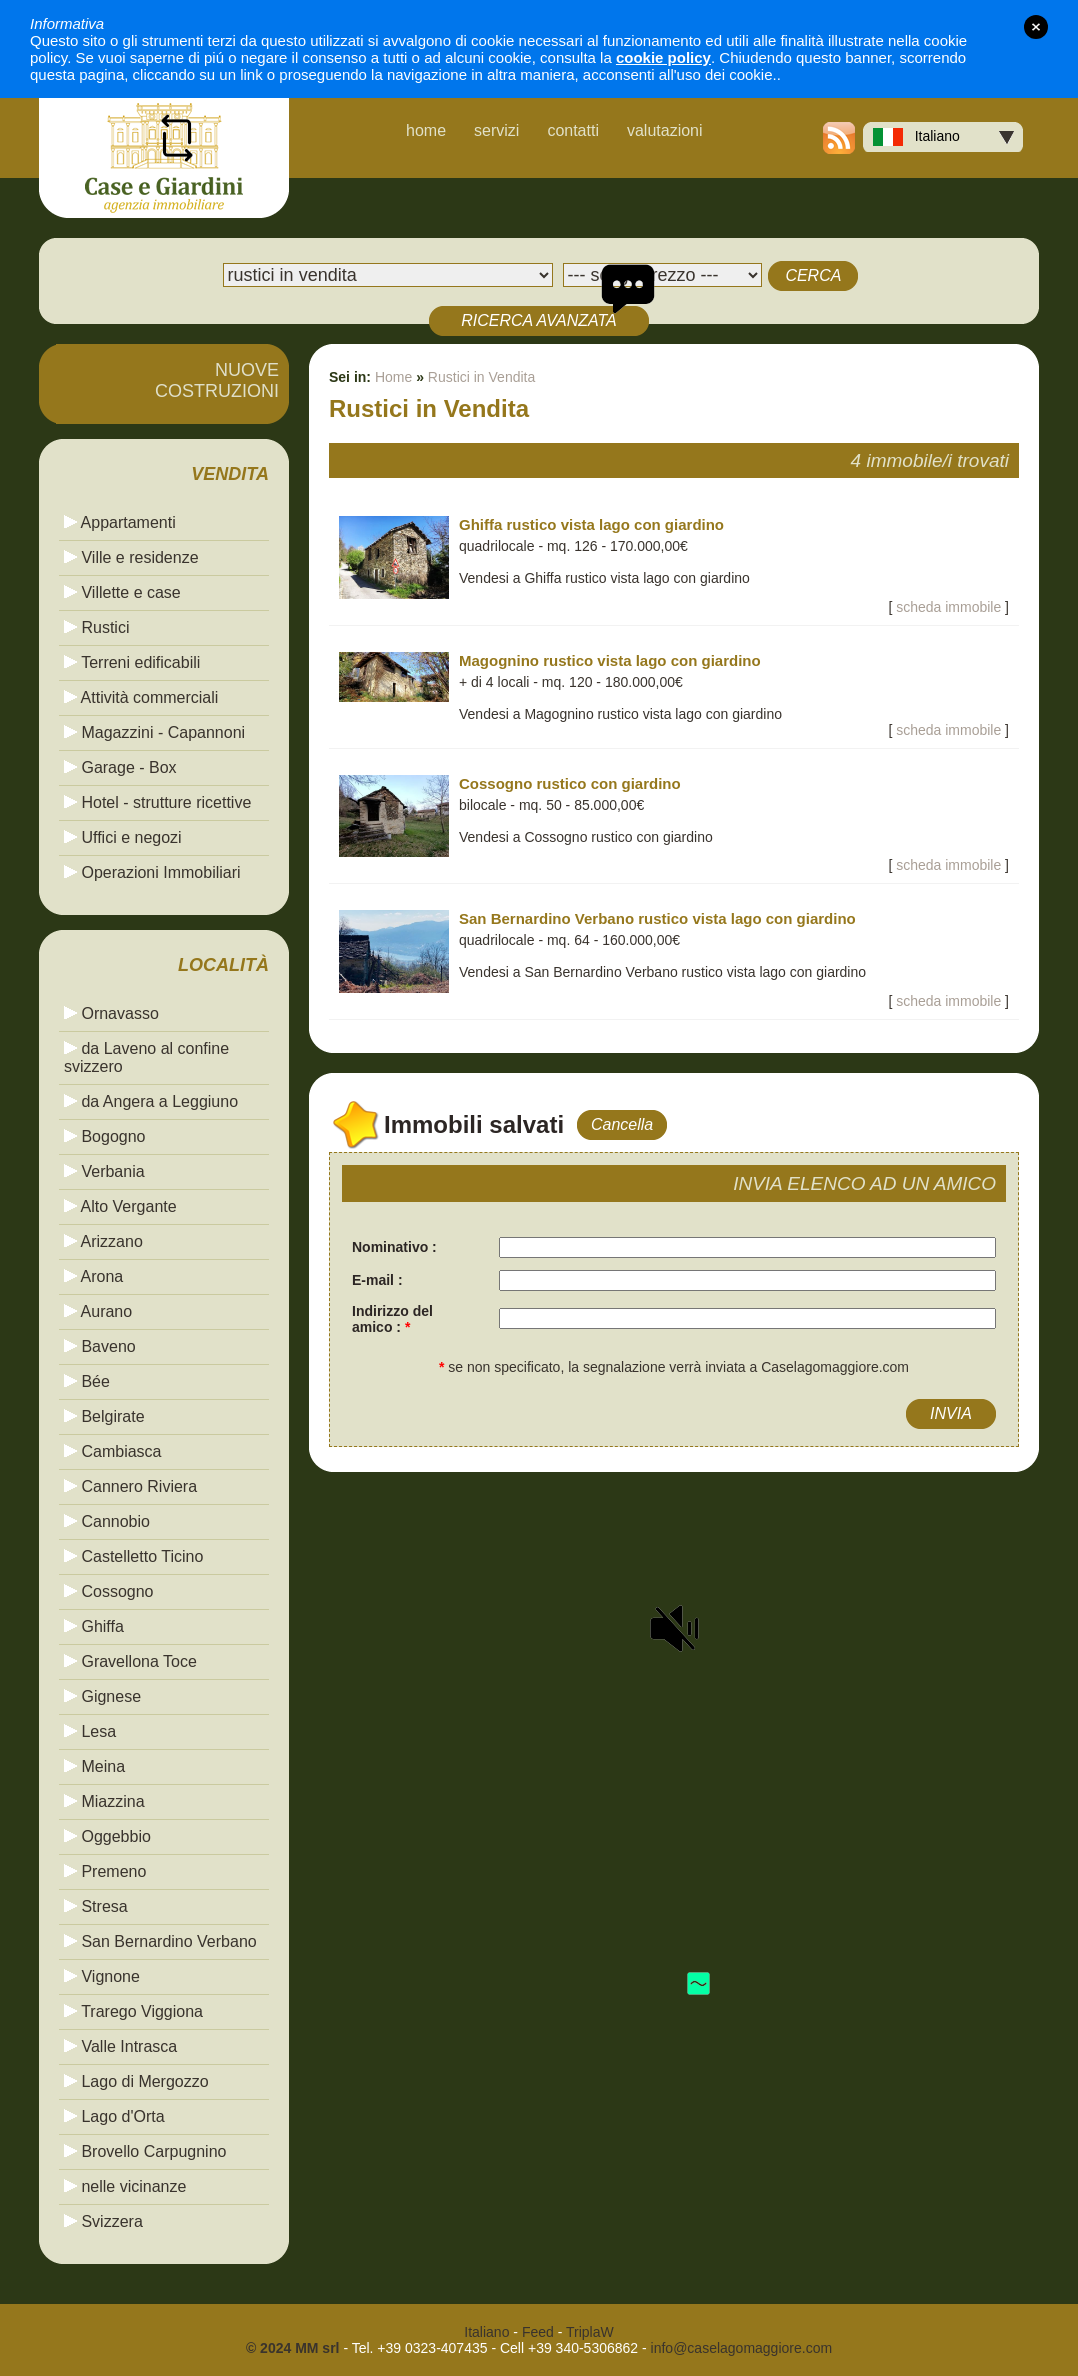 The height and width of the screenshot is (2376, 1078). What do you see at coordinates (177, 138) in the screenshot?
I see `rotate your device orientation` at bounding box center [177, 138].